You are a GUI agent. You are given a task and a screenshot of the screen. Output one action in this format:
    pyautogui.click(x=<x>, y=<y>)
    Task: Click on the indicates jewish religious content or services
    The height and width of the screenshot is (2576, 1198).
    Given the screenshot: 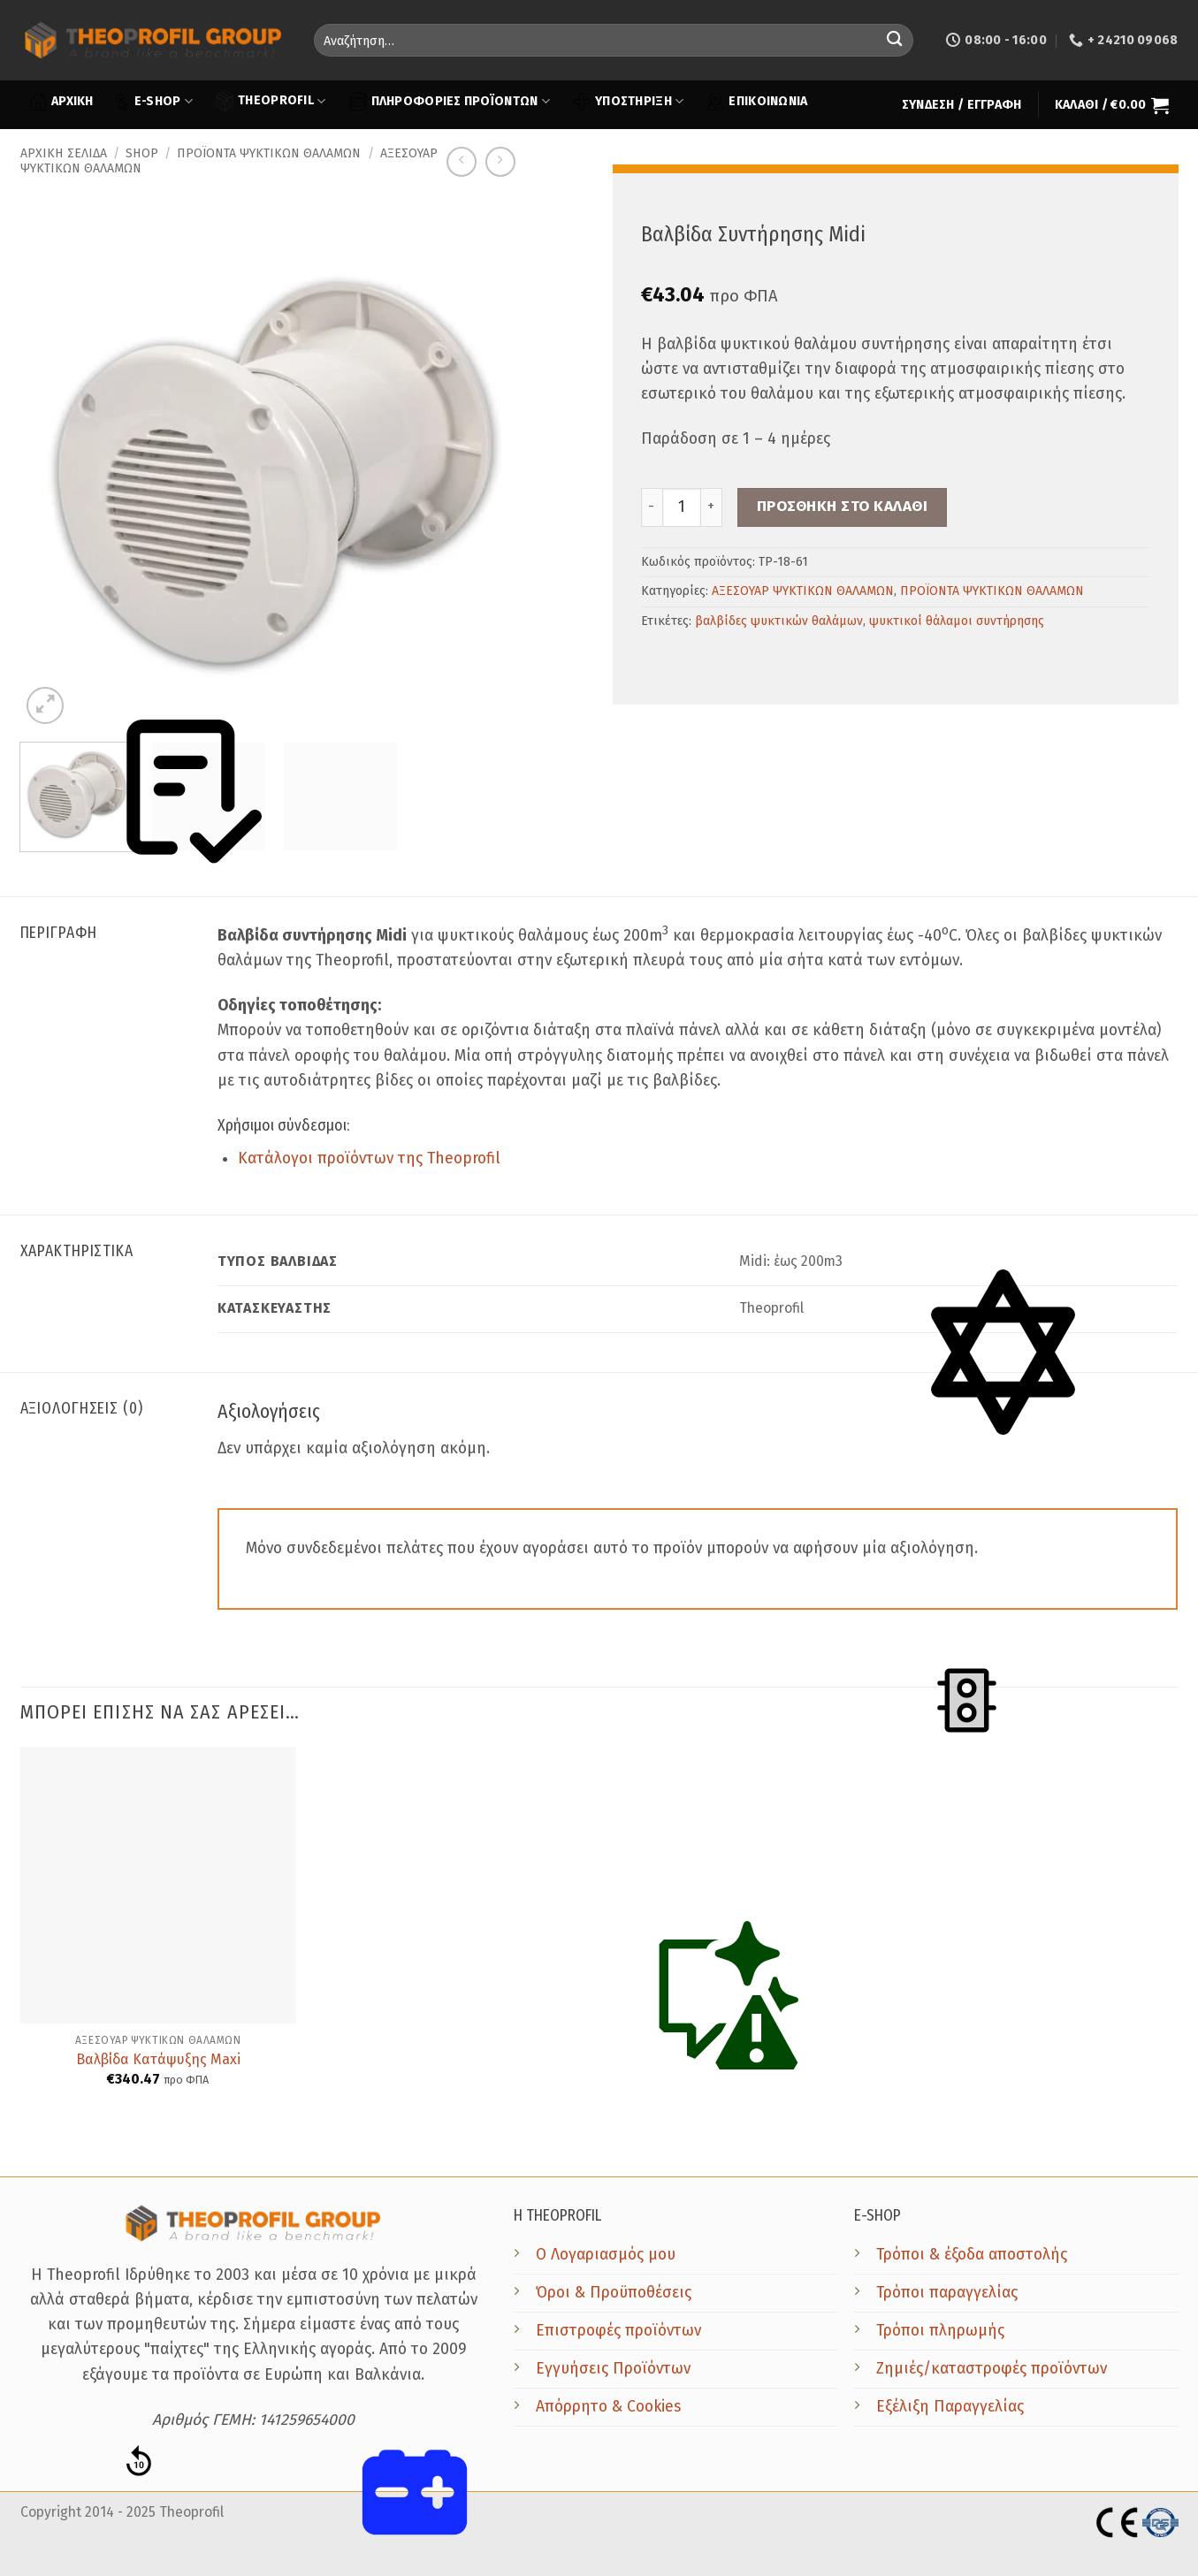 What is the action you would take?
    pyautogui.click(x=1003, y=1352)
    